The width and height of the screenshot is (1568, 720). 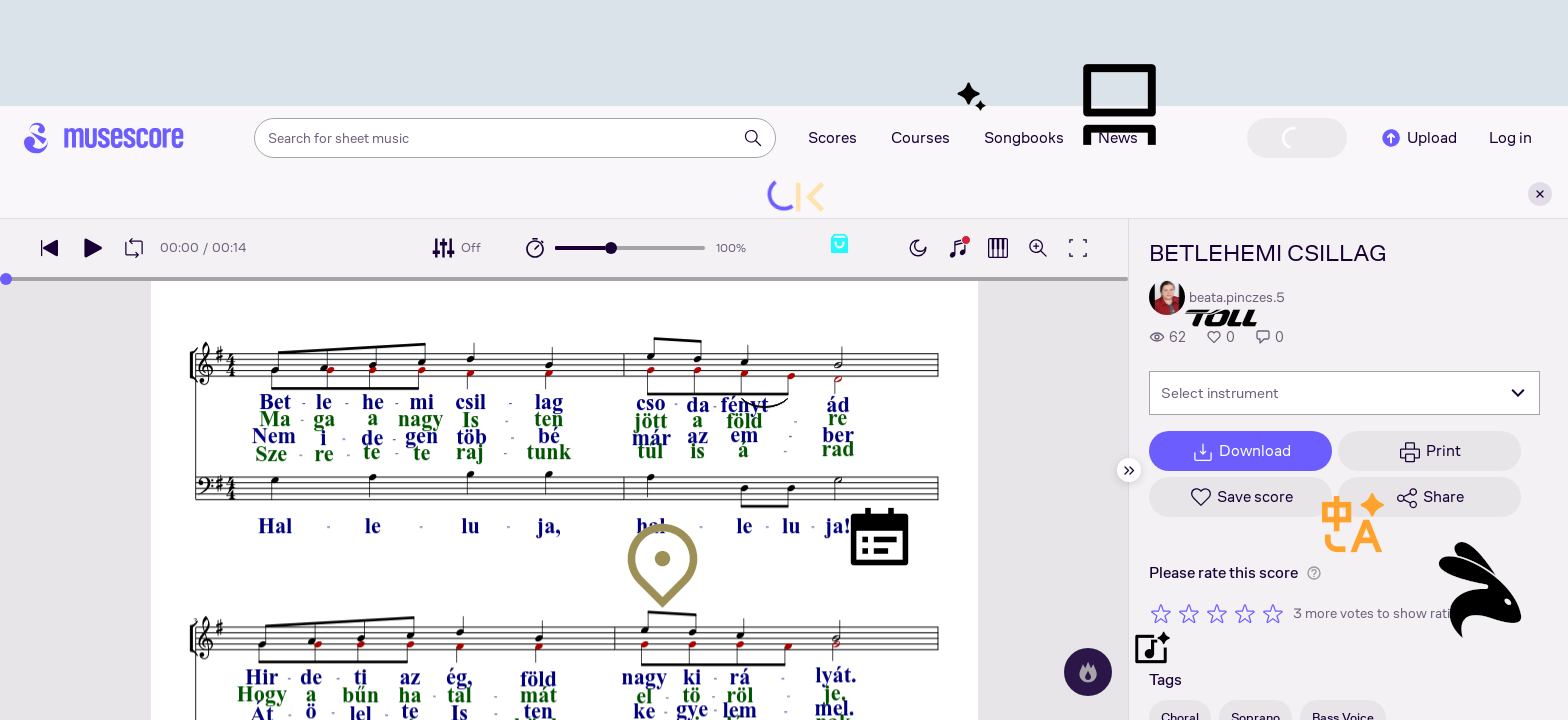 What do you see at coordinates (662, 562) in the screenshot?
I see `view or select a location on the map` at bounding box center [662, 562].